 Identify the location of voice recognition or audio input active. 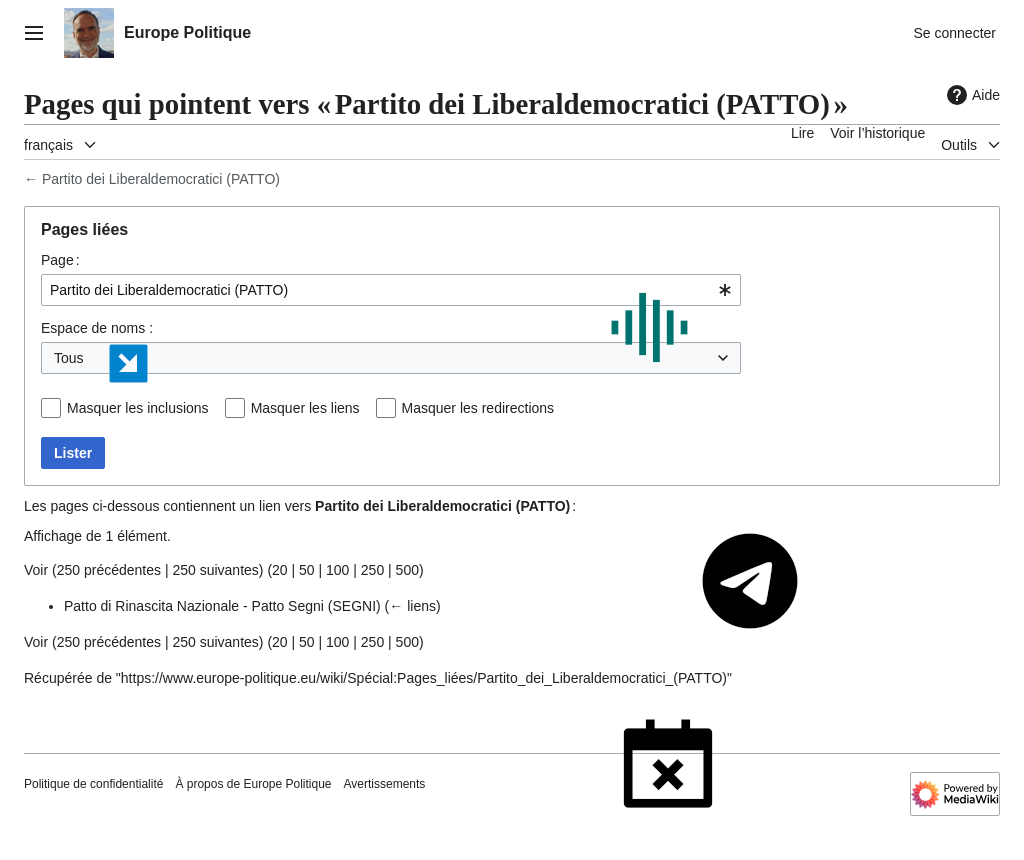
(649, 327).